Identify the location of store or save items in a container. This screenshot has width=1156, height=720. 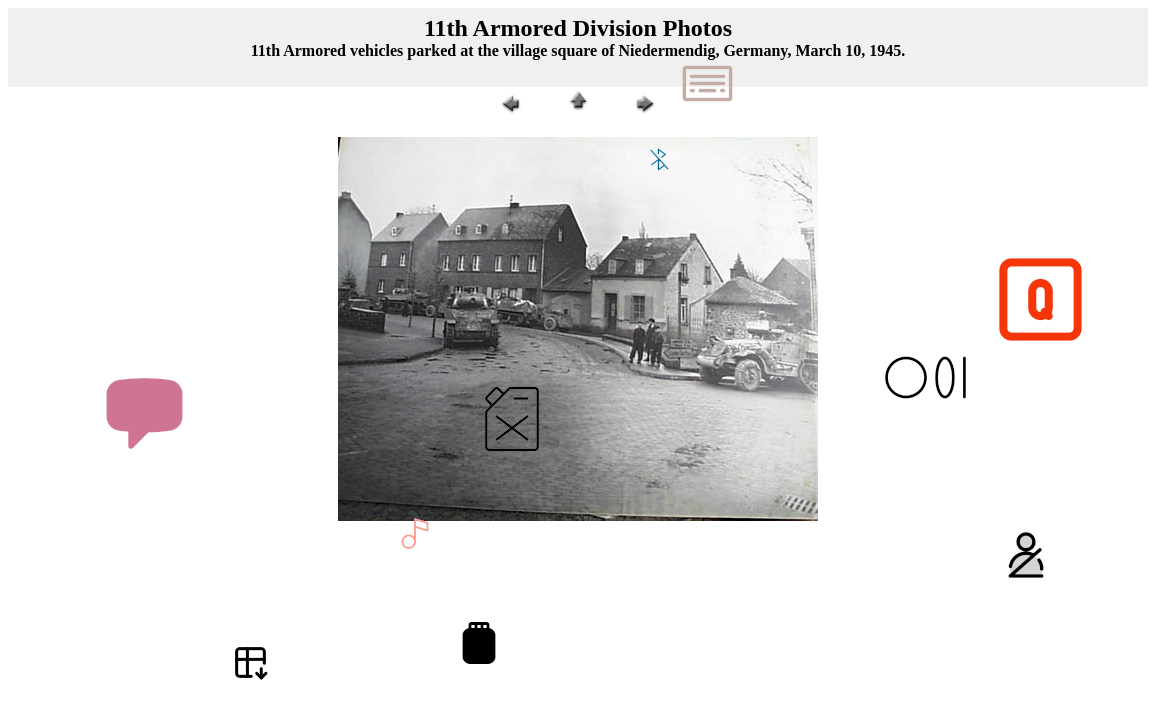
(479, 643).